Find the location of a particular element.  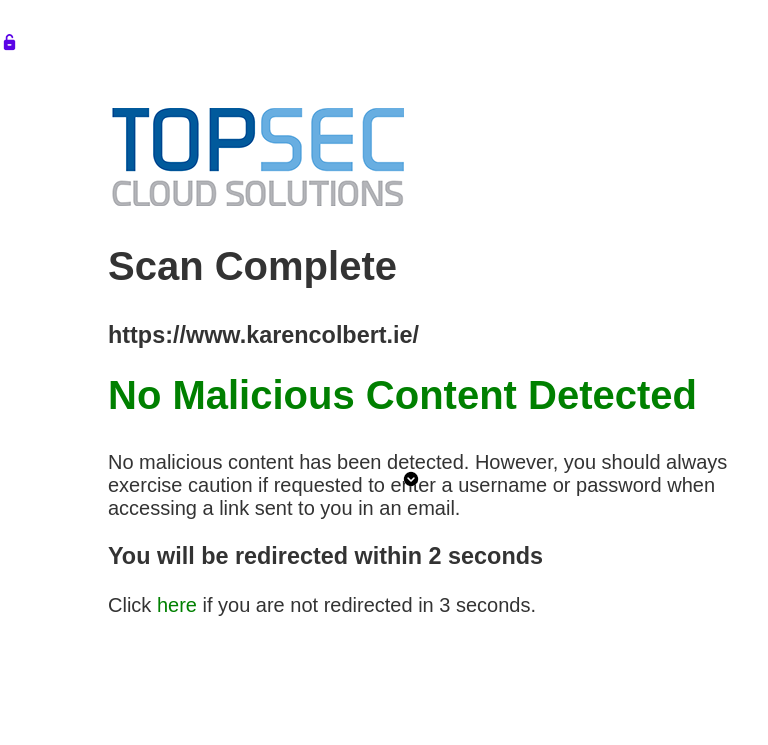

unlock a secured item or feature is located at coordinates (9, 42).